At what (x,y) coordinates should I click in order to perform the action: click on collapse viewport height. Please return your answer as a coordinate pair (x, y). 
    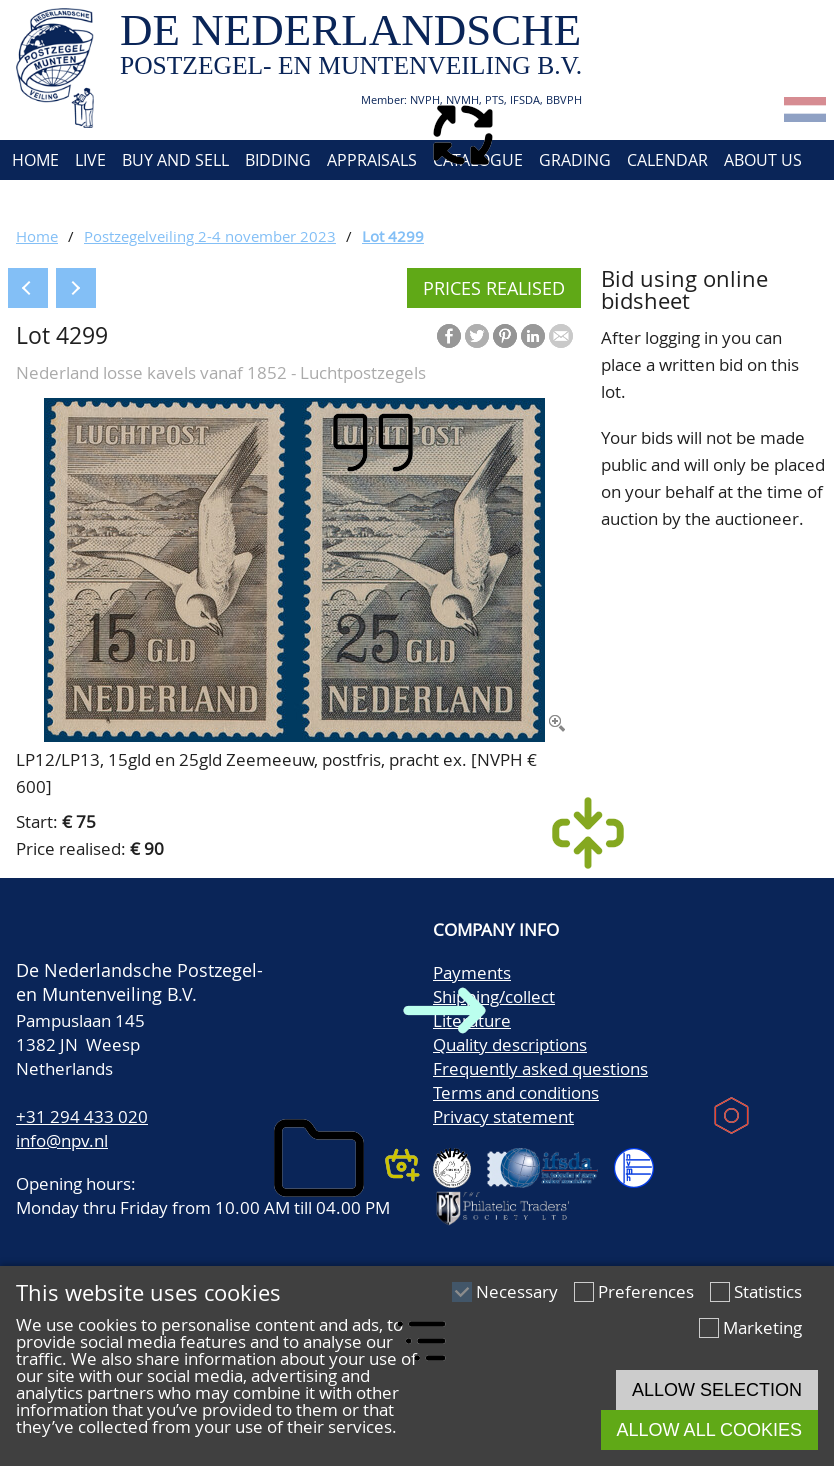
    Looking at the image, I should click on (588, 833).